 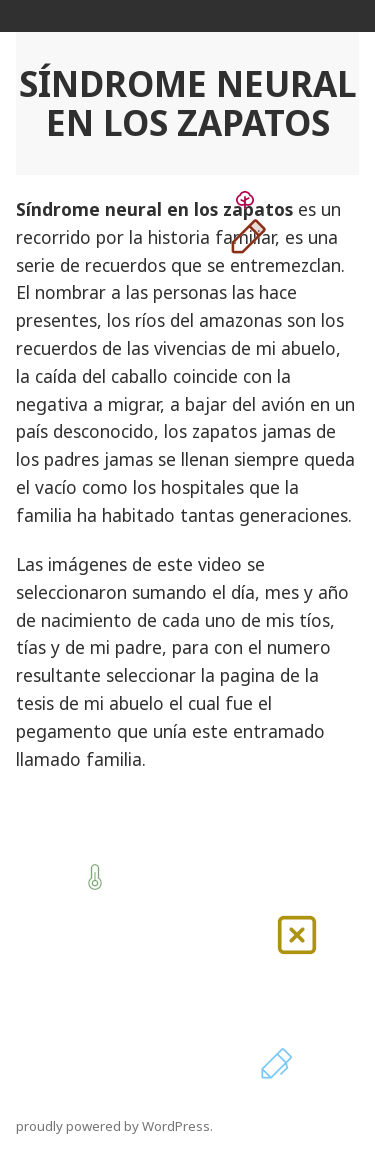 What do you see at coordinates (245, 200) in the screenshot?
I see `access nature or outdoor-related content` at bounding box center [245, 200].